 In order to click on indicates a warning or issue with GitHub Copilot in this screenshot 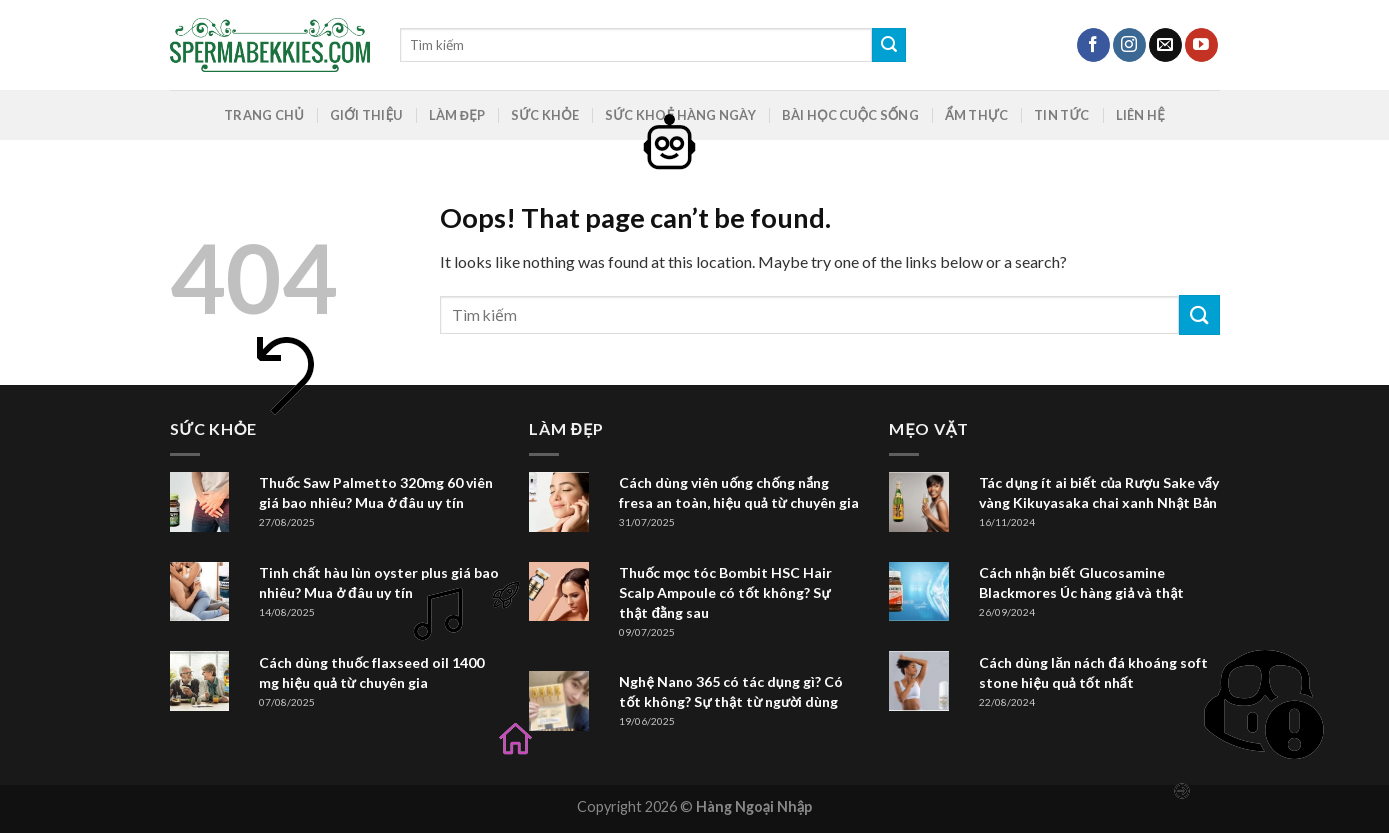, I will do `click(1264, 704)`.